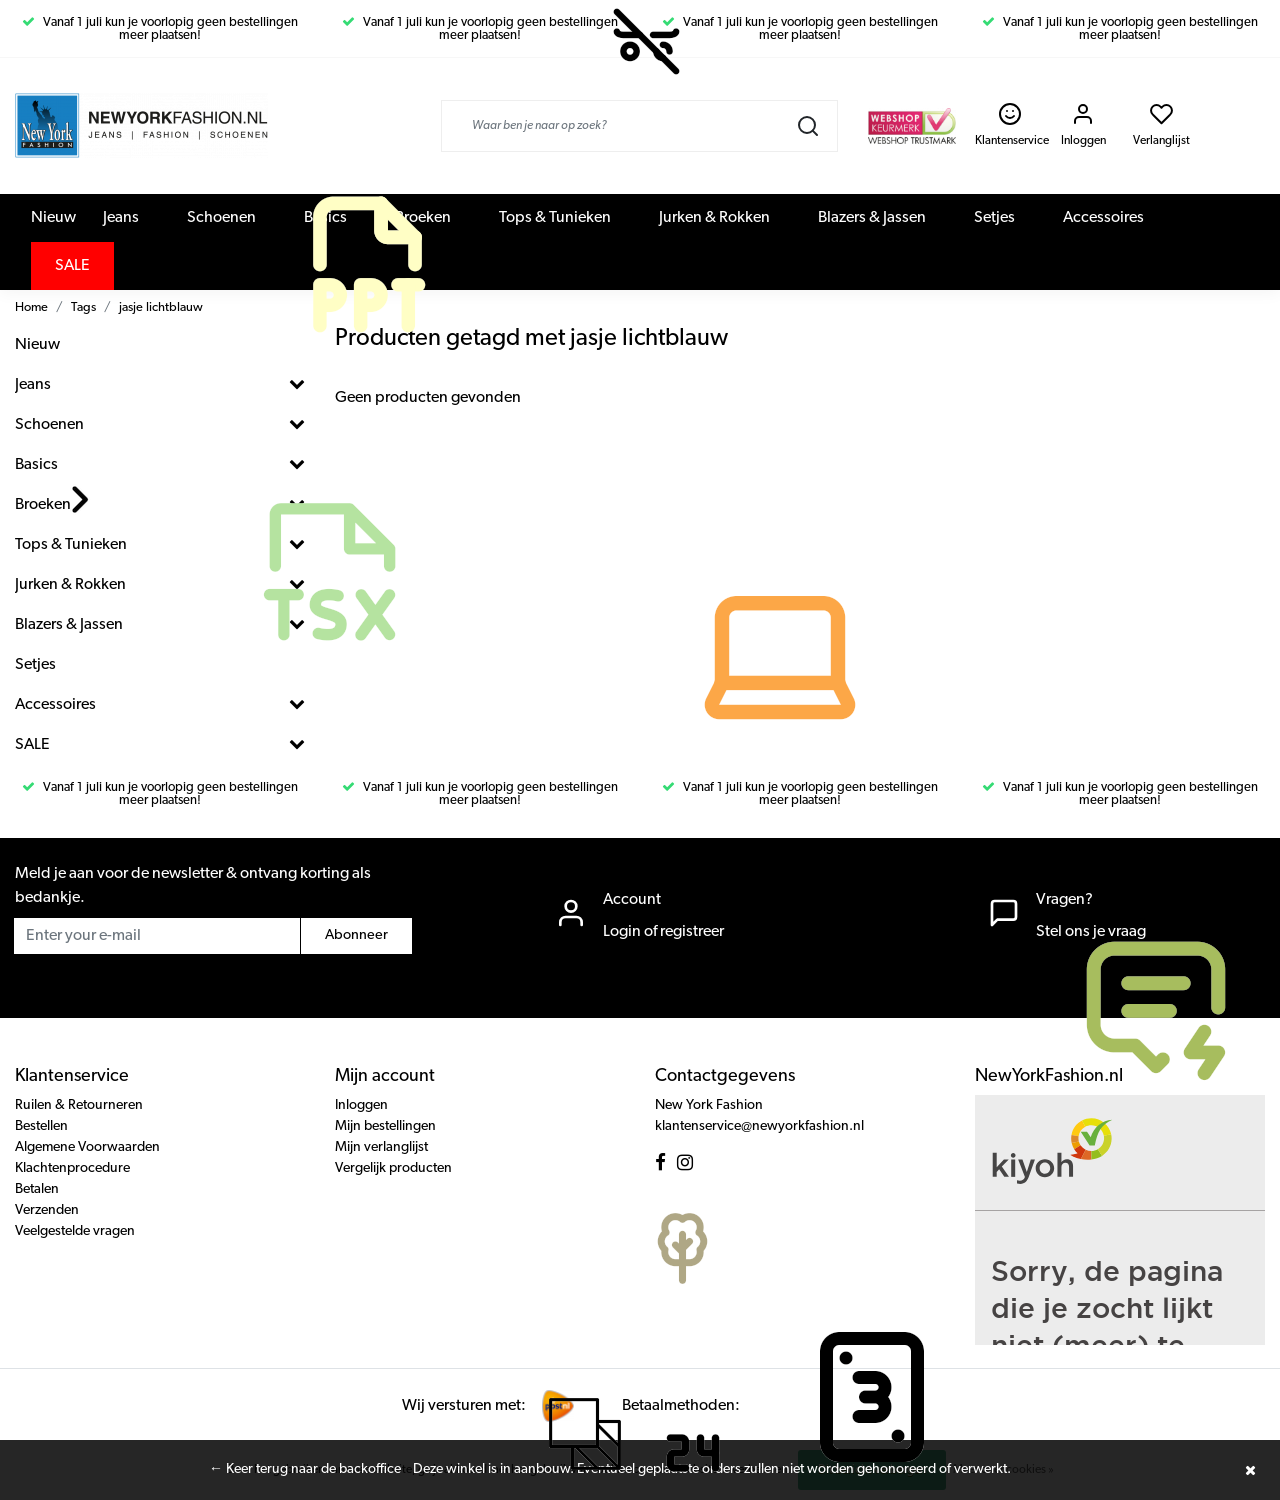 This screenshot has width=1280, height=1500. What do you see at coordinates (872, 1397) in the screenshot?
I see `select the 3 playing card` at bounding box center [872, 1397].